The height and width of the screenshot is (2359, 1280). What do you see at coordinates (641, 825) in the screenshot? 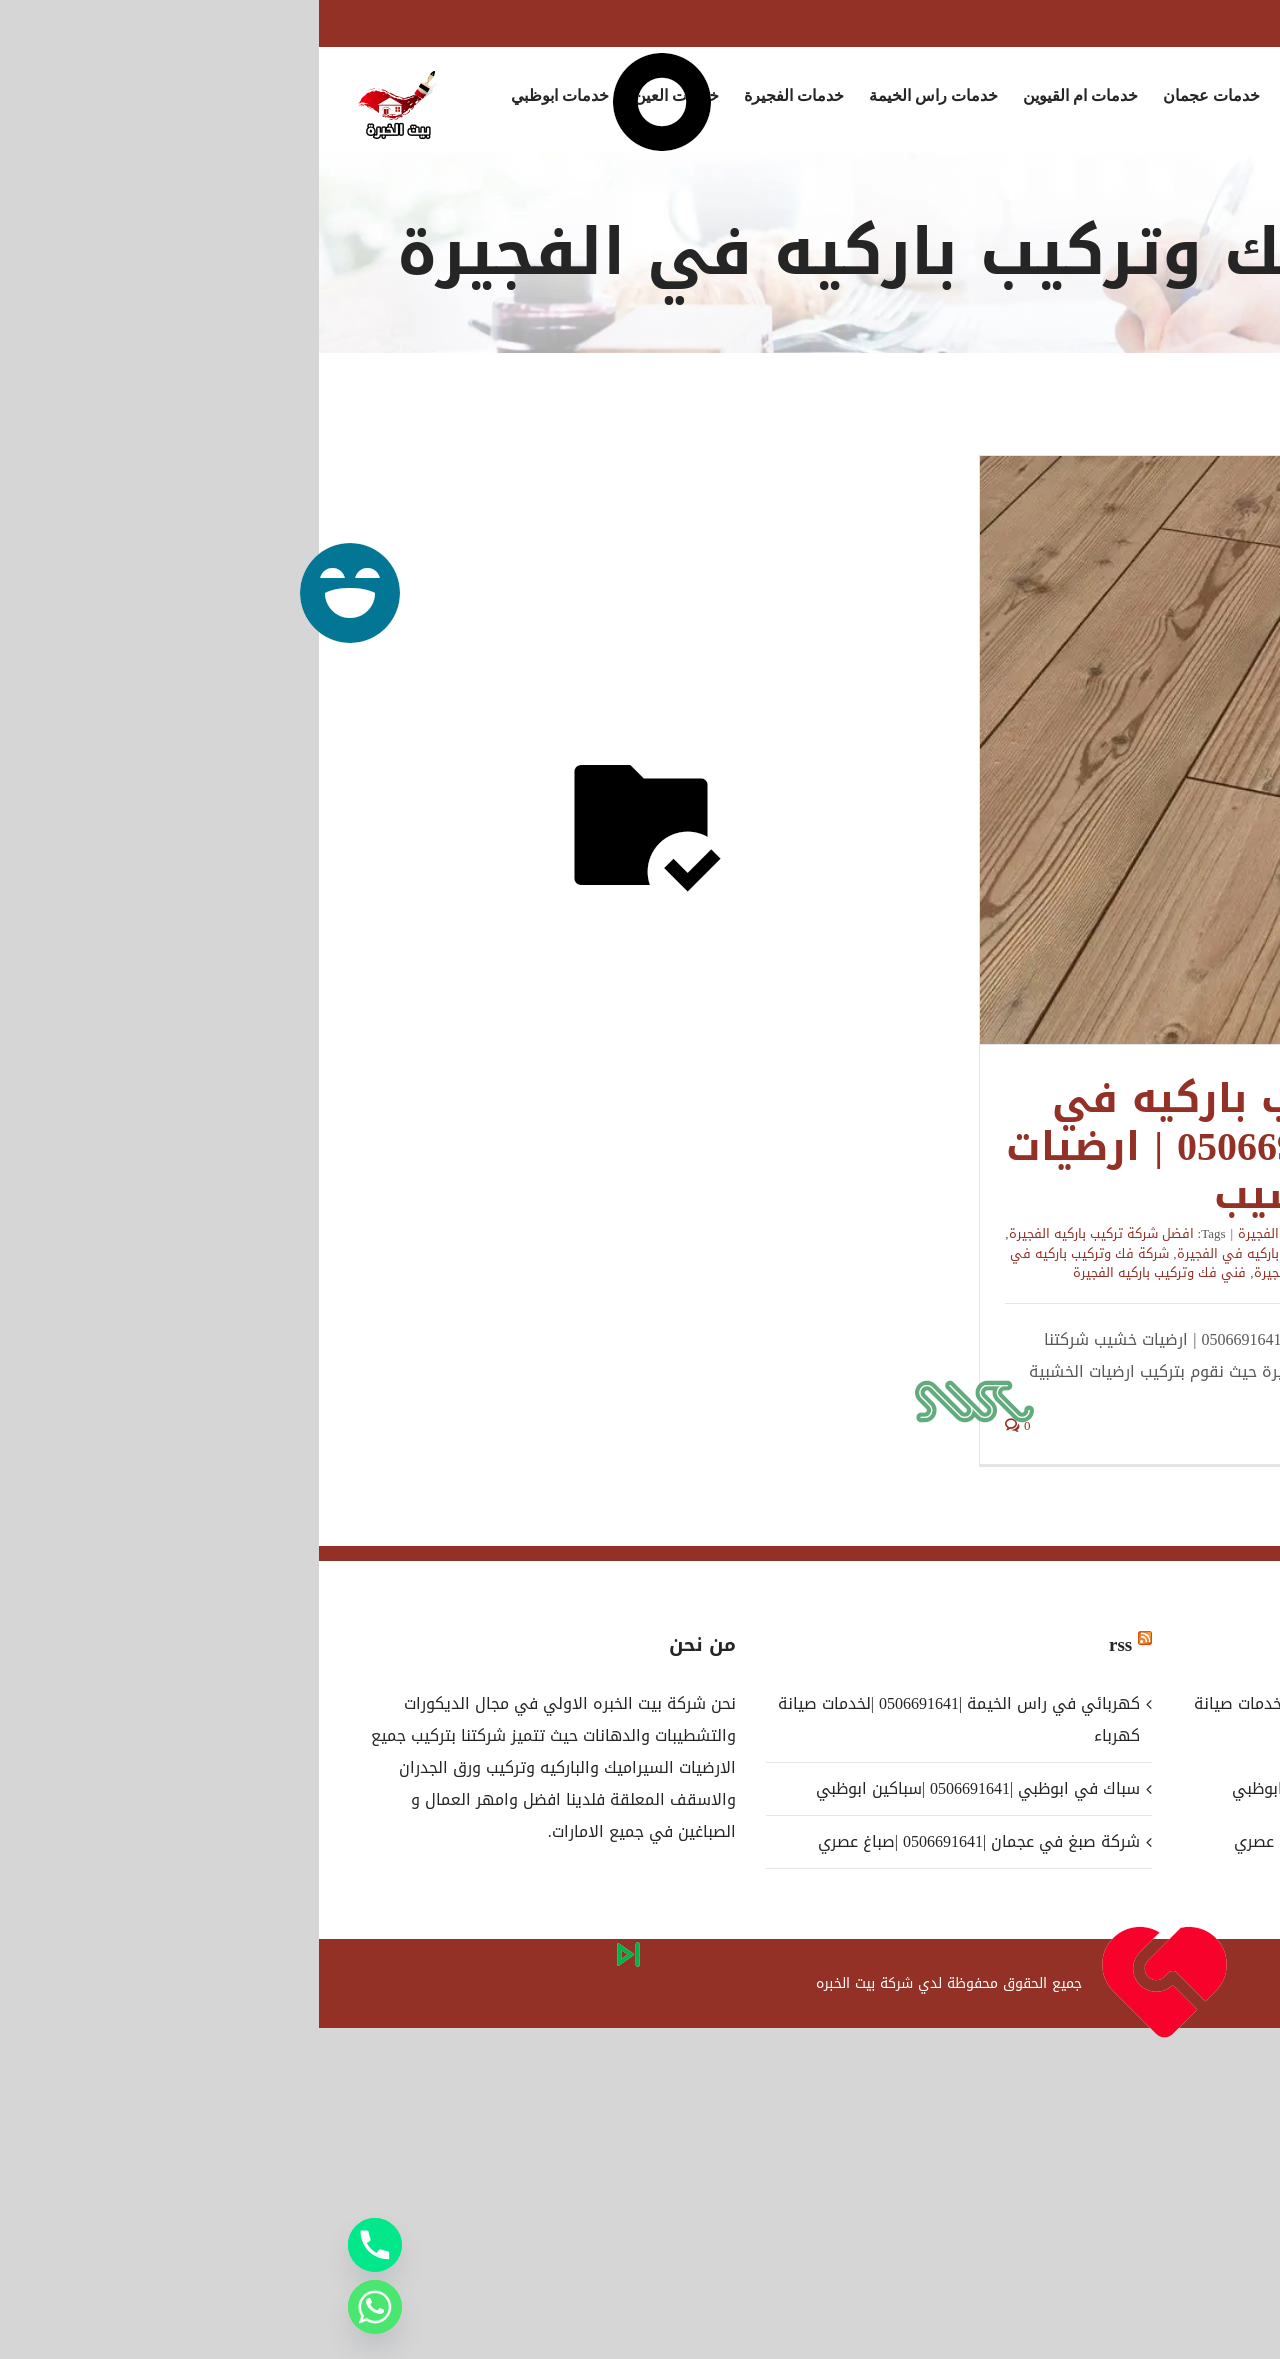
I see `folder verified or approved` at bounding box center [641, 825].